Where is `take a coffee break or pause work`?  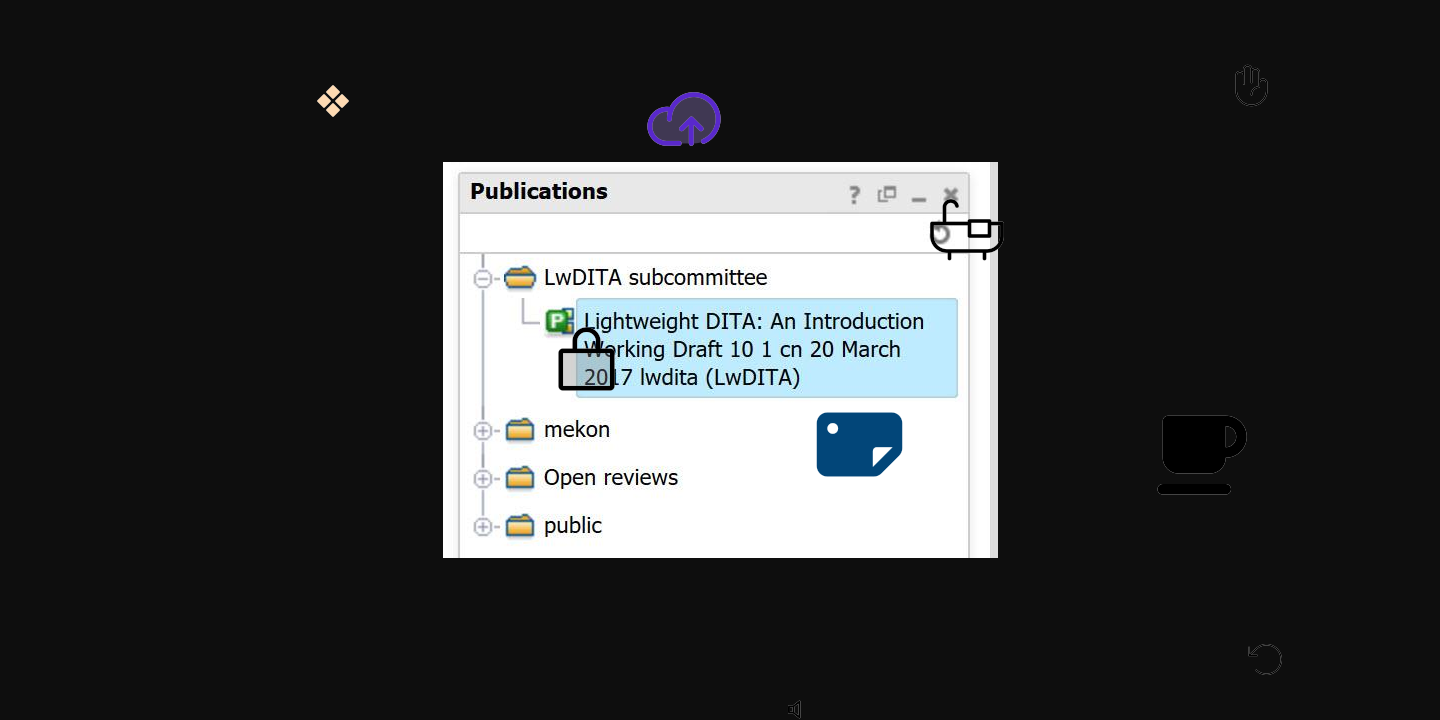 take a coffee break or pause work is located at coordinates (1199, 452).